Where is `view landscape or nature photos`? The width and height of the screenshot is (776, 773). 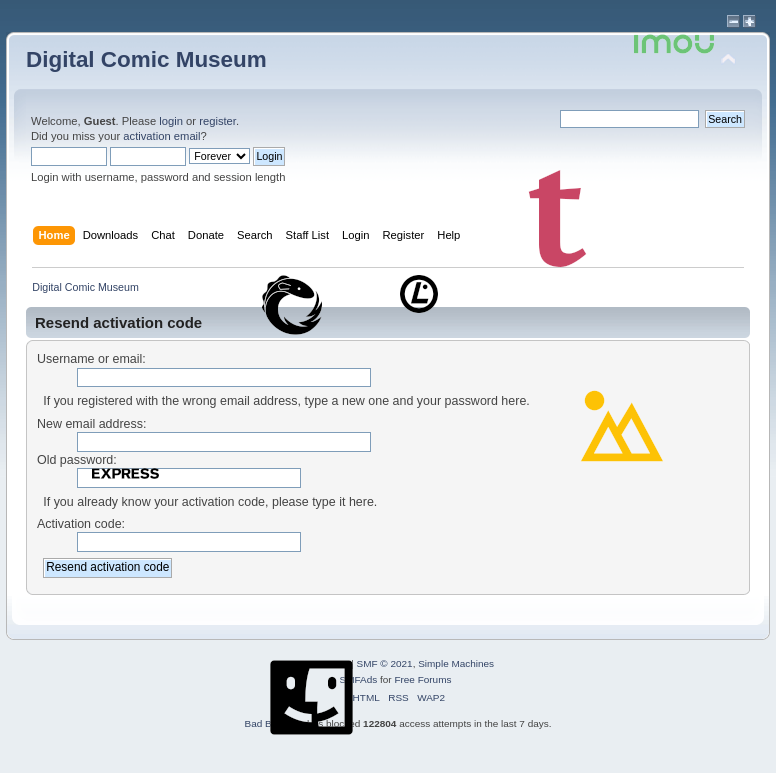 view landscape or nature photos is located at coordinates (620, 426).